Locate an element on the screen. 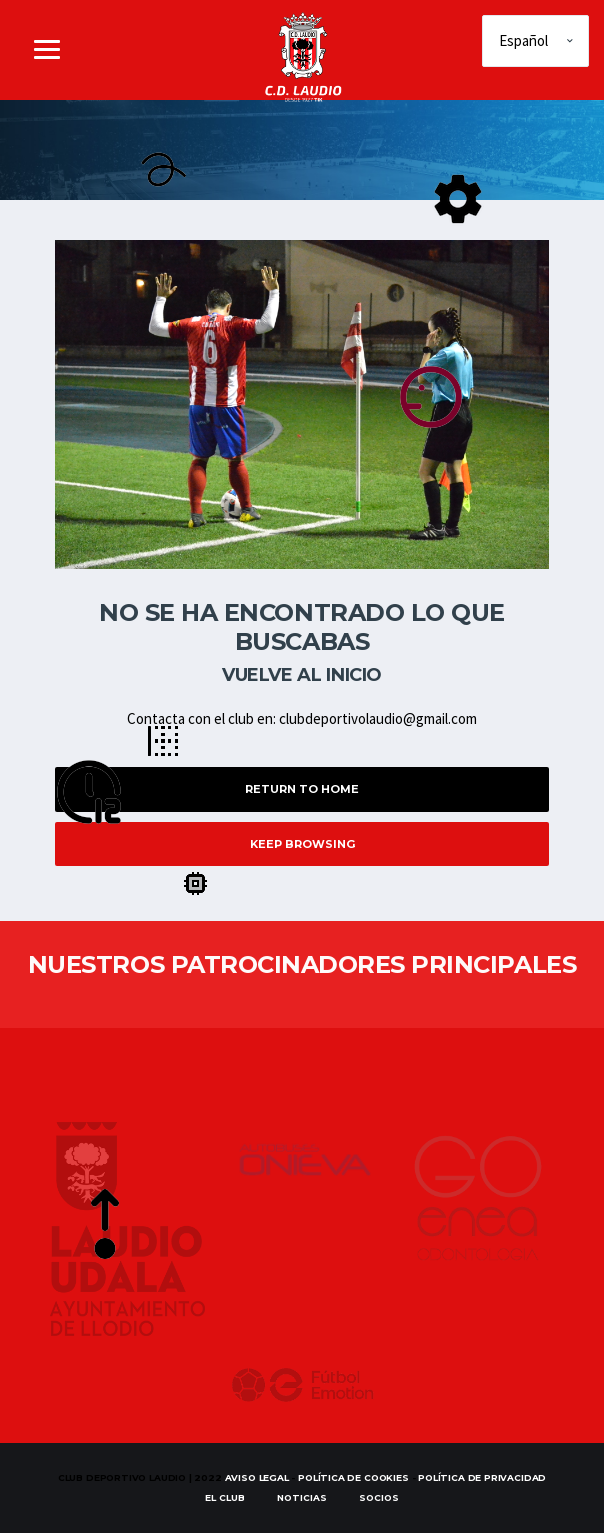 The width and height of the screenshot is (604, 1533). emoji or reaction looking left is located at coordinates (431, 397).